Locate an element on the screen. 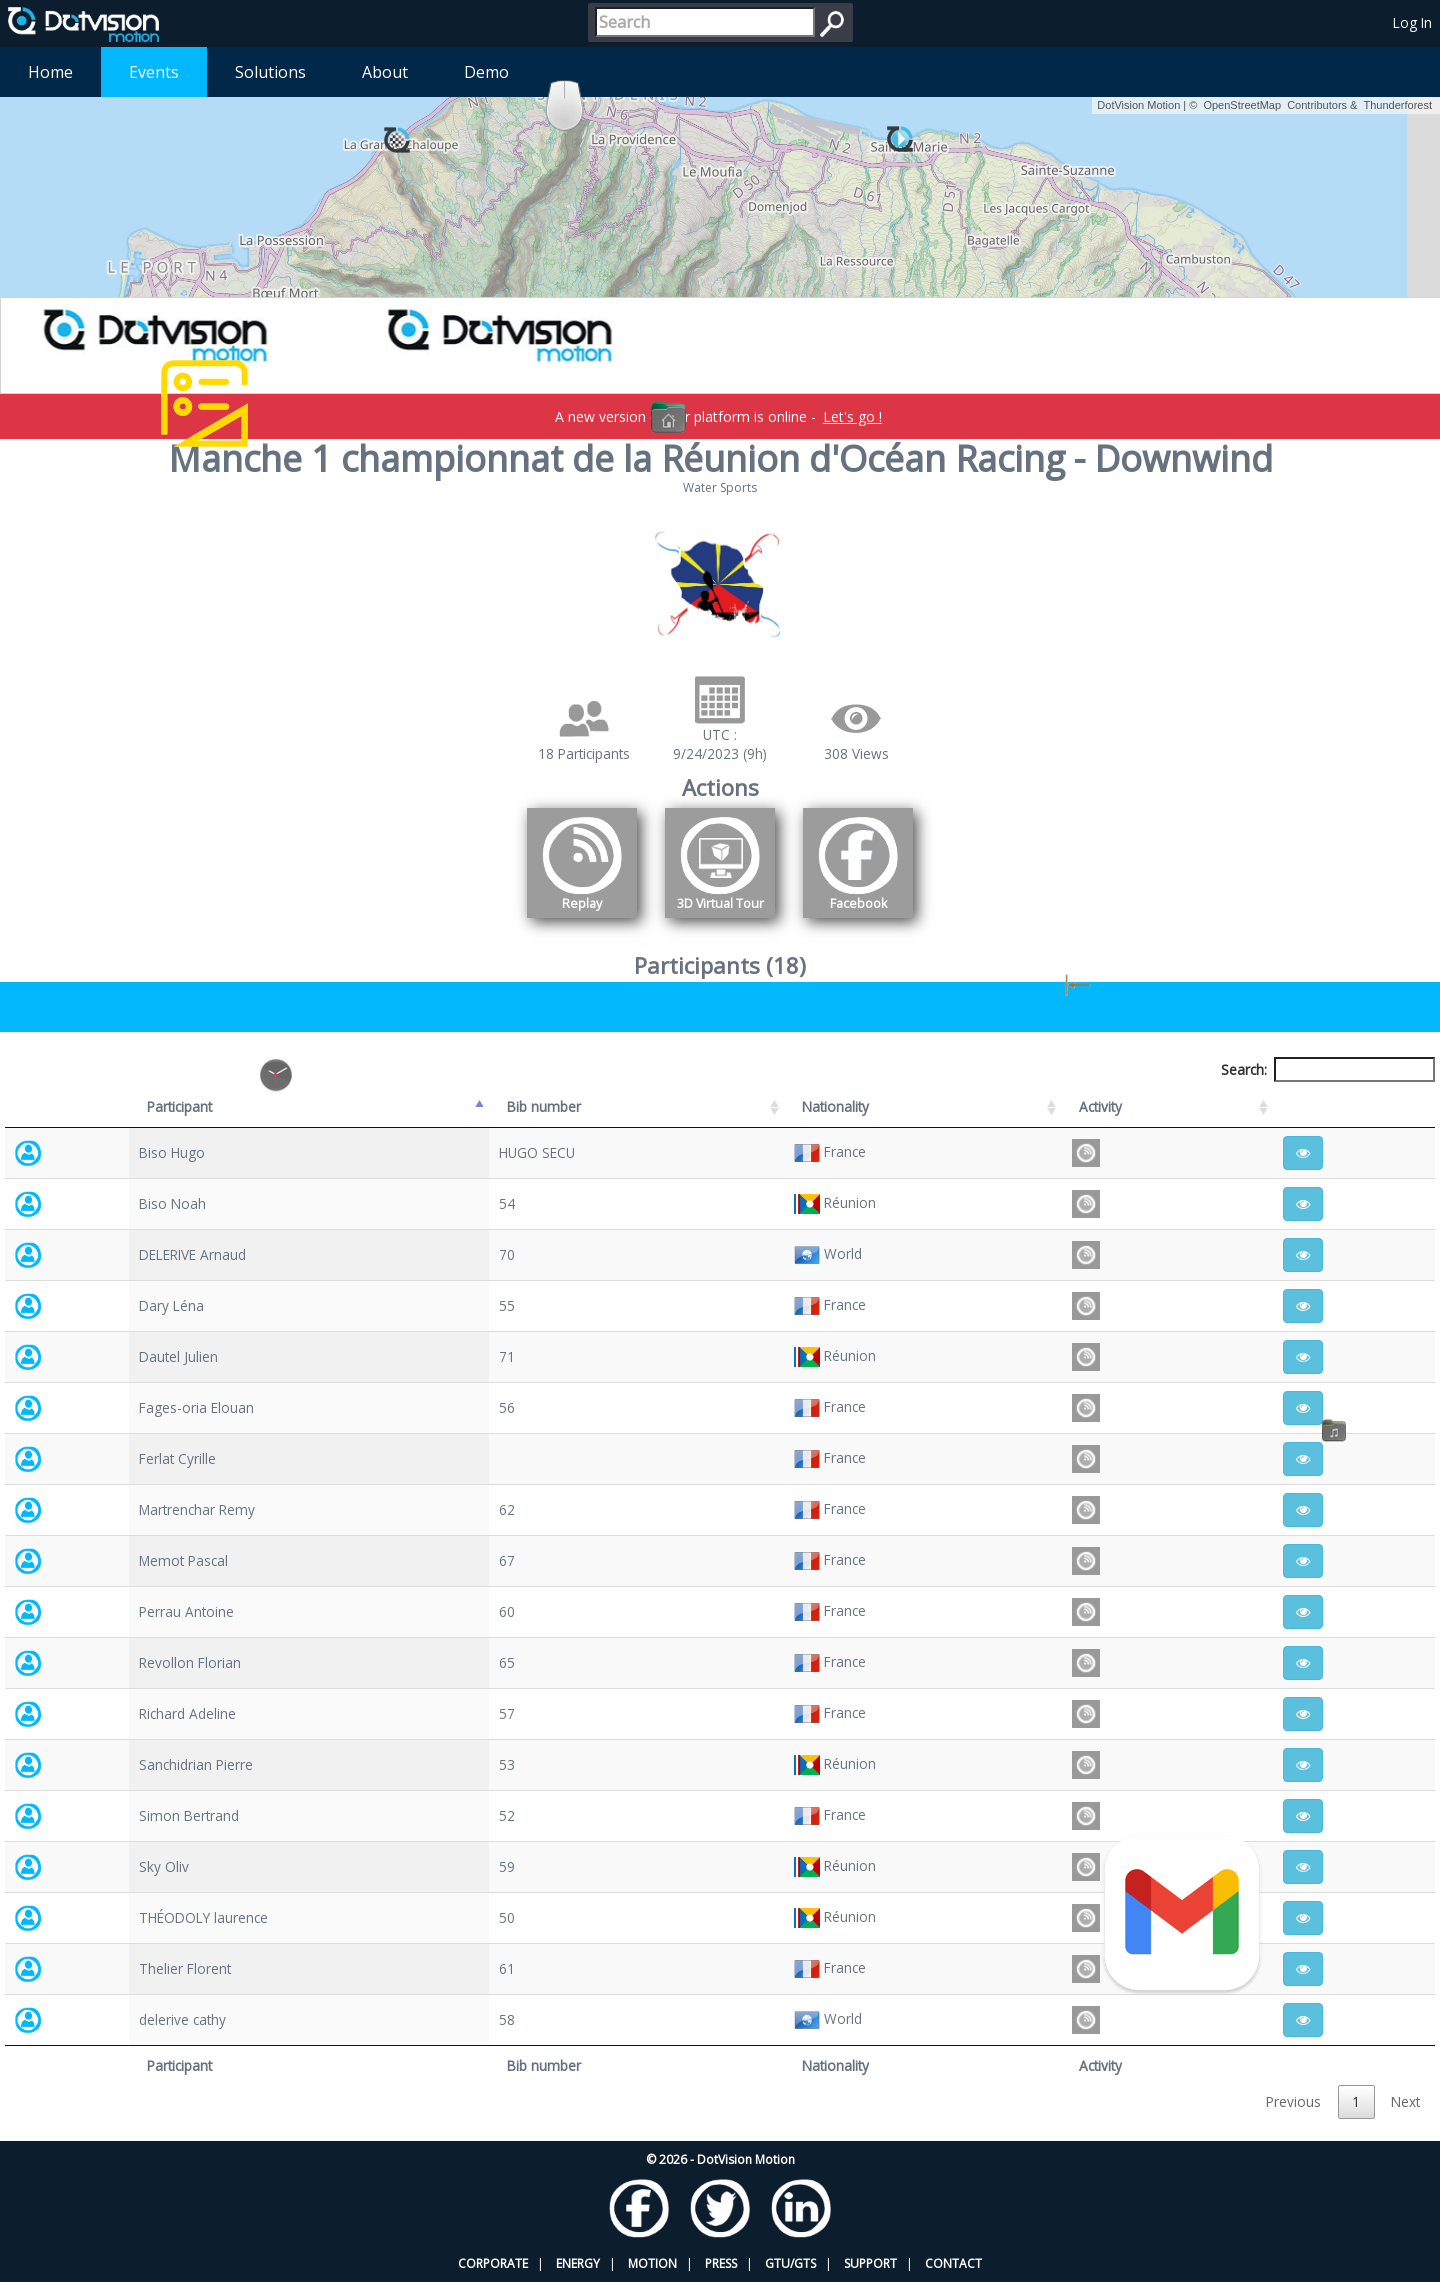 Image resolution: width=1440 pixels, height=2282 pixels. open GNOME Glade interface designer is located at coordinates (204, 403).